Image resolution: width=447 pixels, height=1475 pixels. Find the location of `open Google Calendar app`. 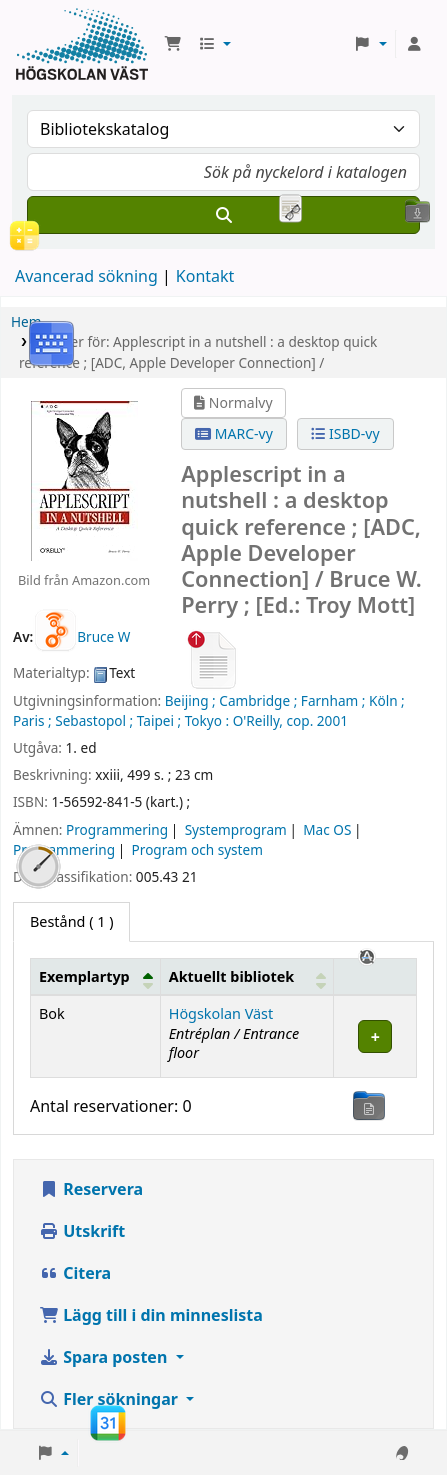

open Google Calendar app is located at coordinates (108, 1423).